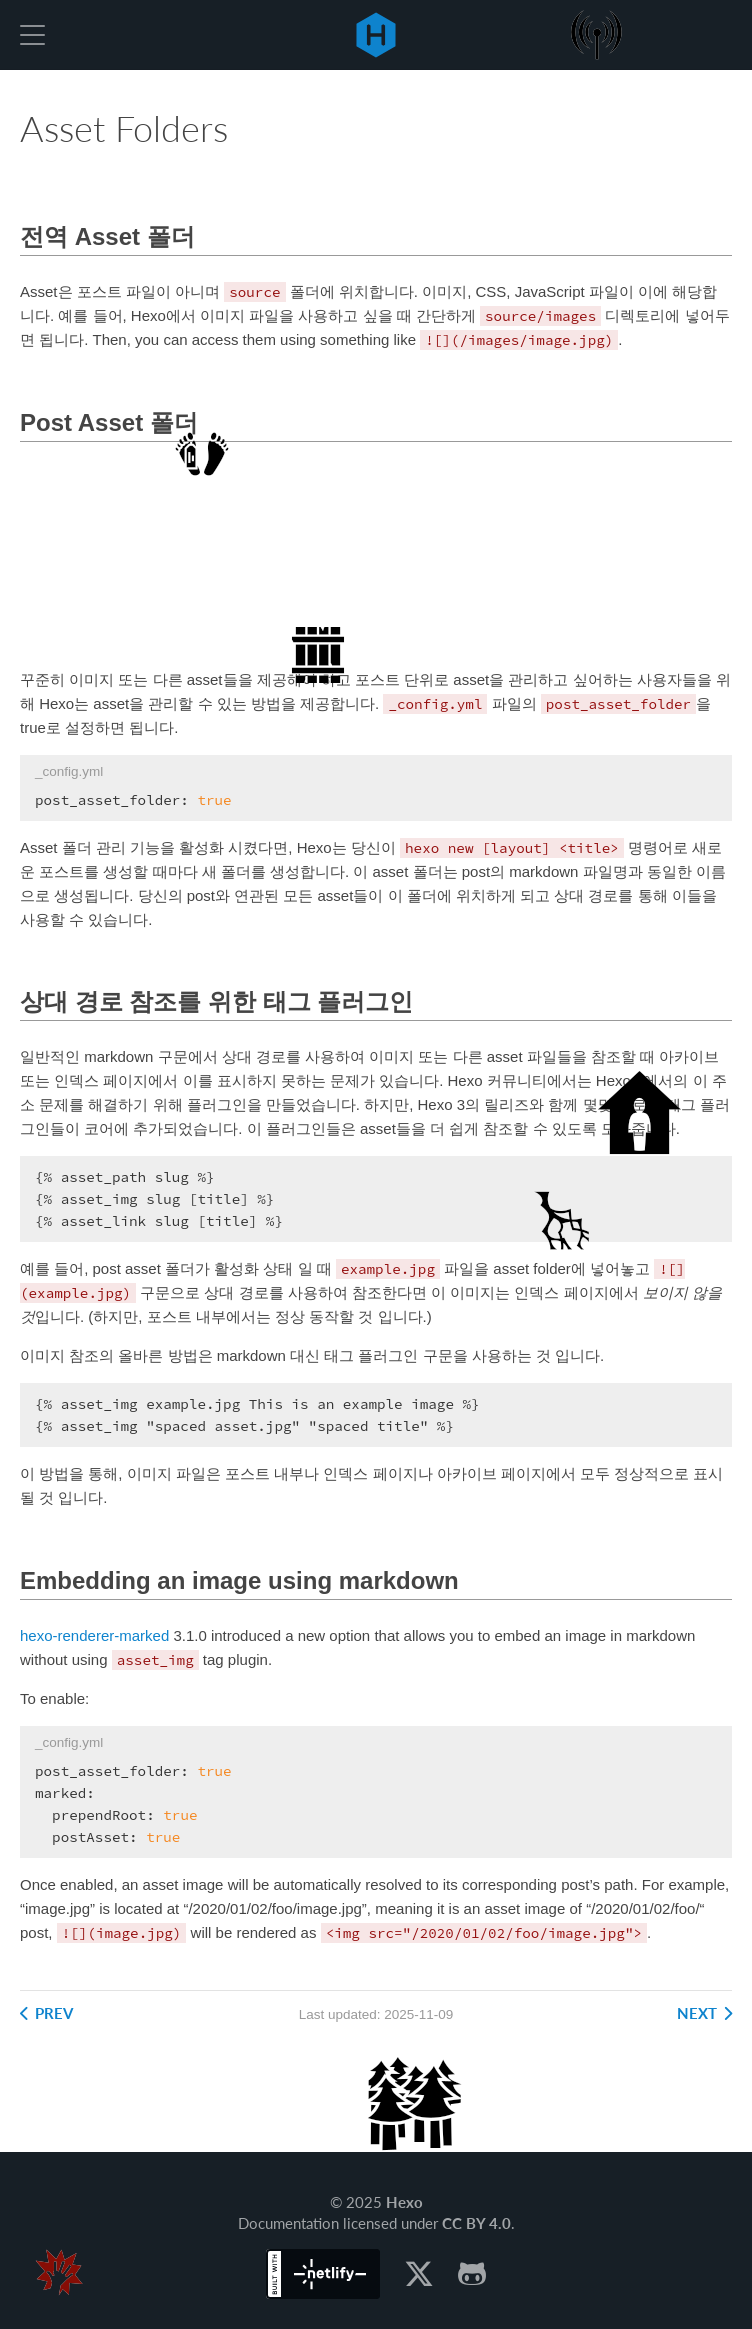 This screenshot has height=2329, width=752. I want to click on indicates deceased character or death state, so click(202, 454).